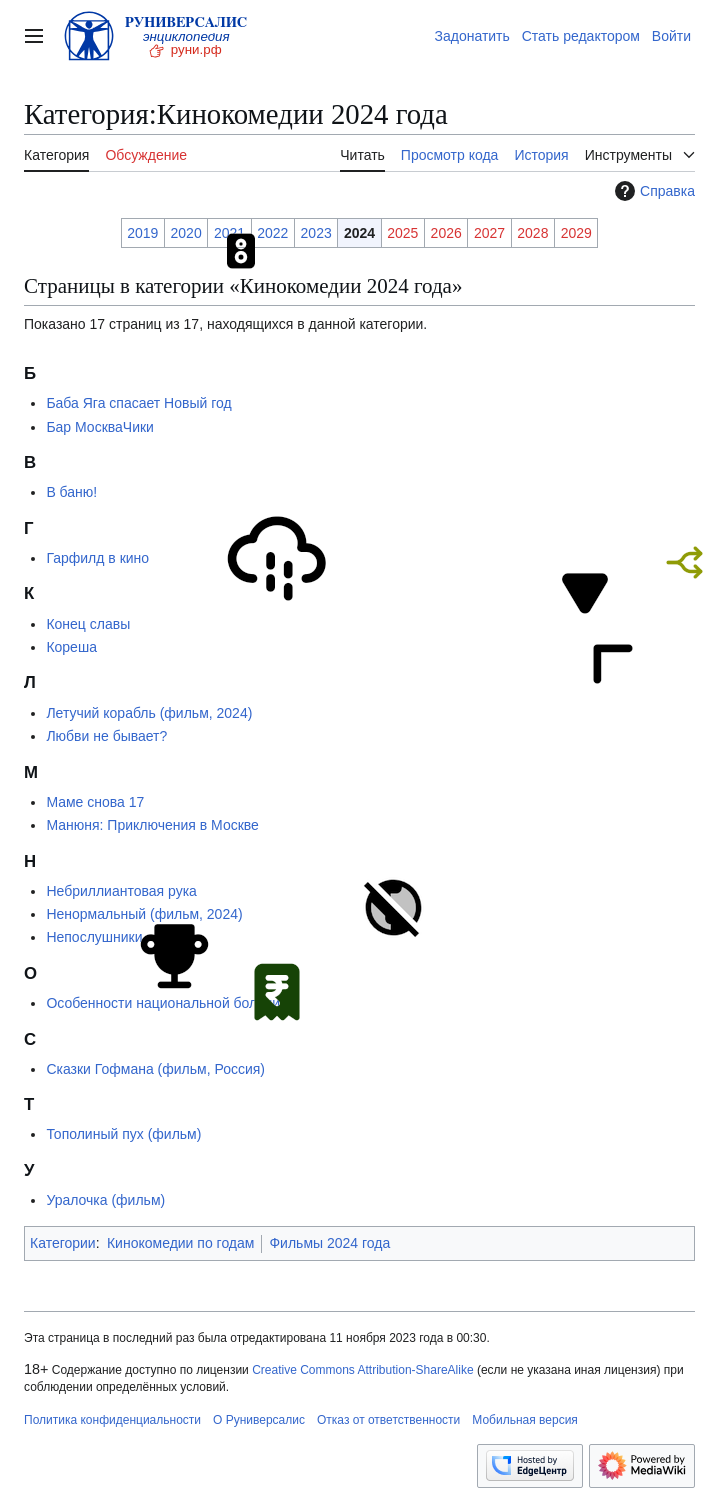  What do you see at coordinates (174, 954) in the screenshot?
I see `view achievements or awards` at bounding box center [174, 954].